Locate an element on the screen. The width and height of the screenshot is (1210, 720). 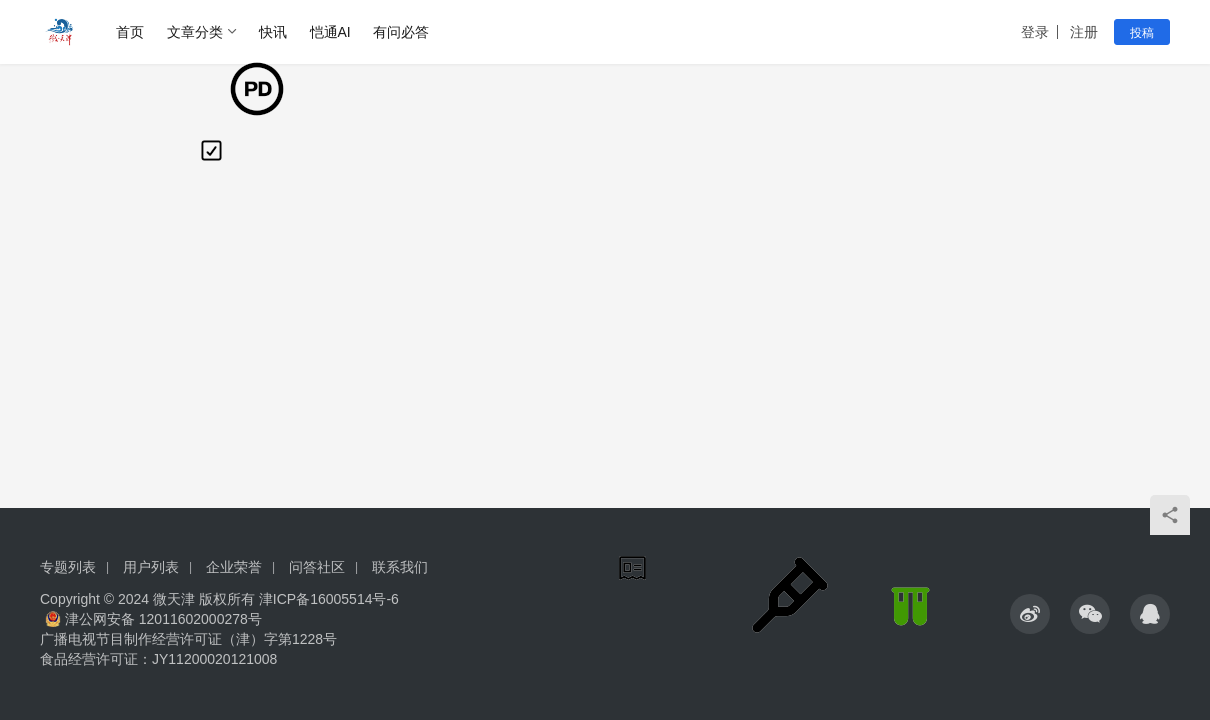
view lab results or test samples is located at coordinates (910, 606).